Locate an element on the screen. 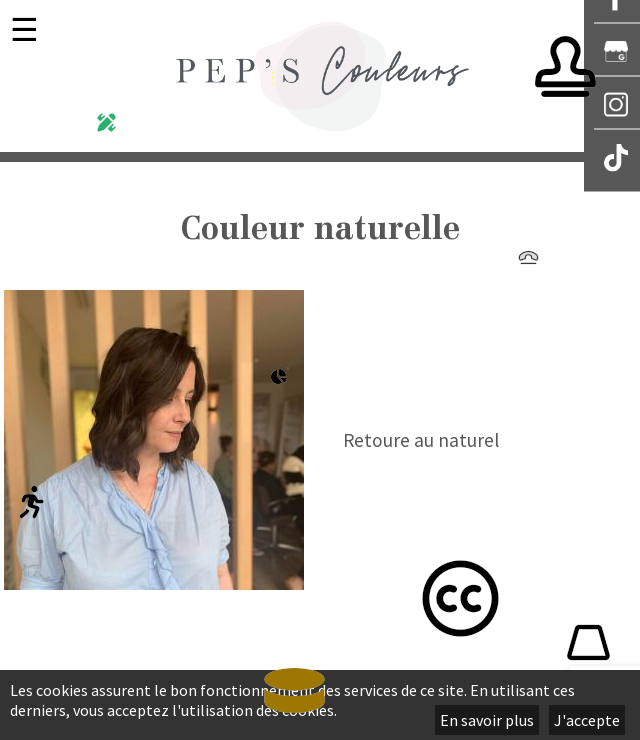 This screenshot has height=740, width=640. apply a stamp or approval mark is located at coordinates (565, 66).